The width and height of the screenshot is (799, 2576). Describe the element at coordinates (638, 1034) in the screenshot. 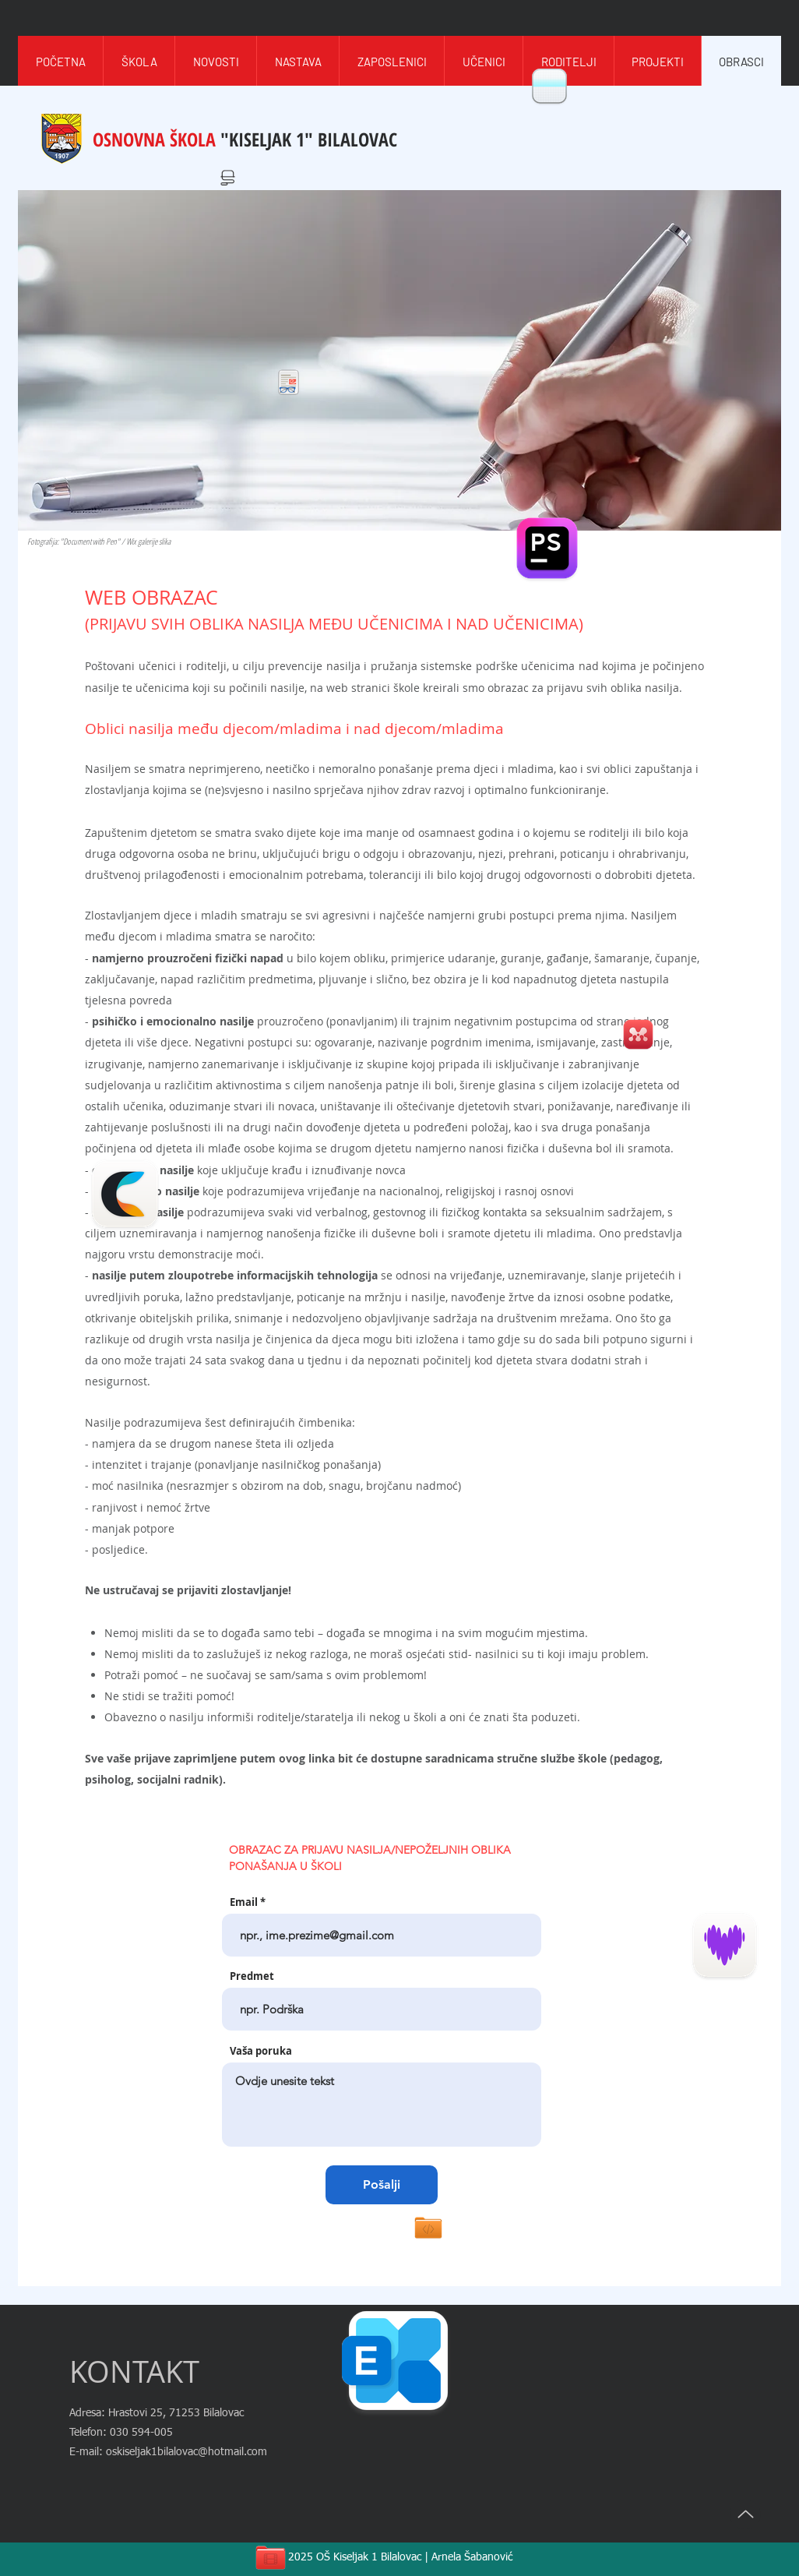

I see `open mendeley desktop reference manager` at that location.